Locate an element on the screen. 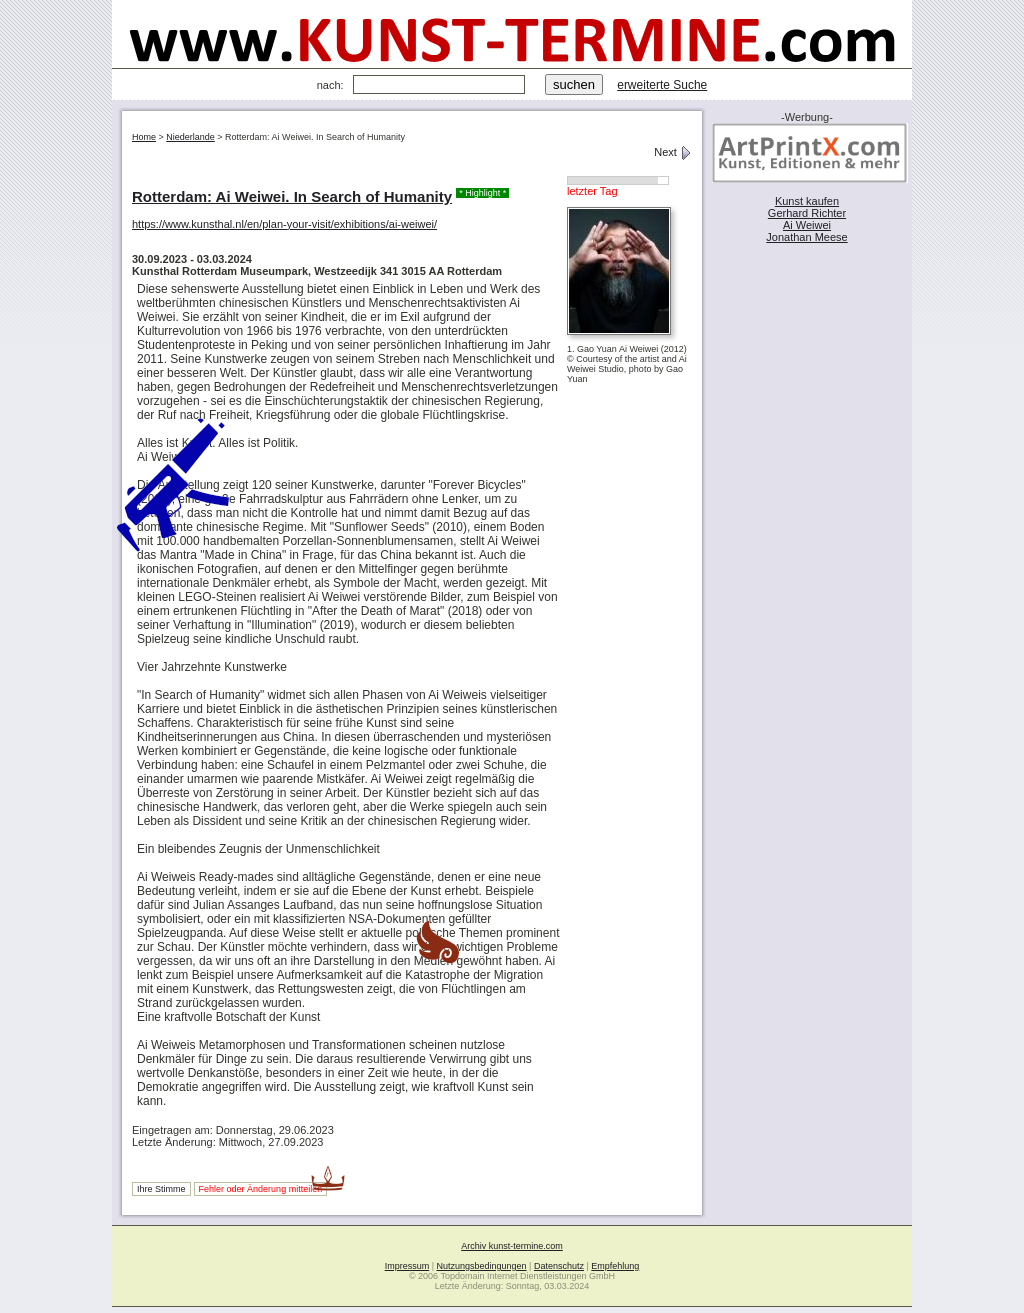 The width and height of the screenshot is (1024, 1313). indicates premium or VIP membership status is located at coordinates (328, 1178).